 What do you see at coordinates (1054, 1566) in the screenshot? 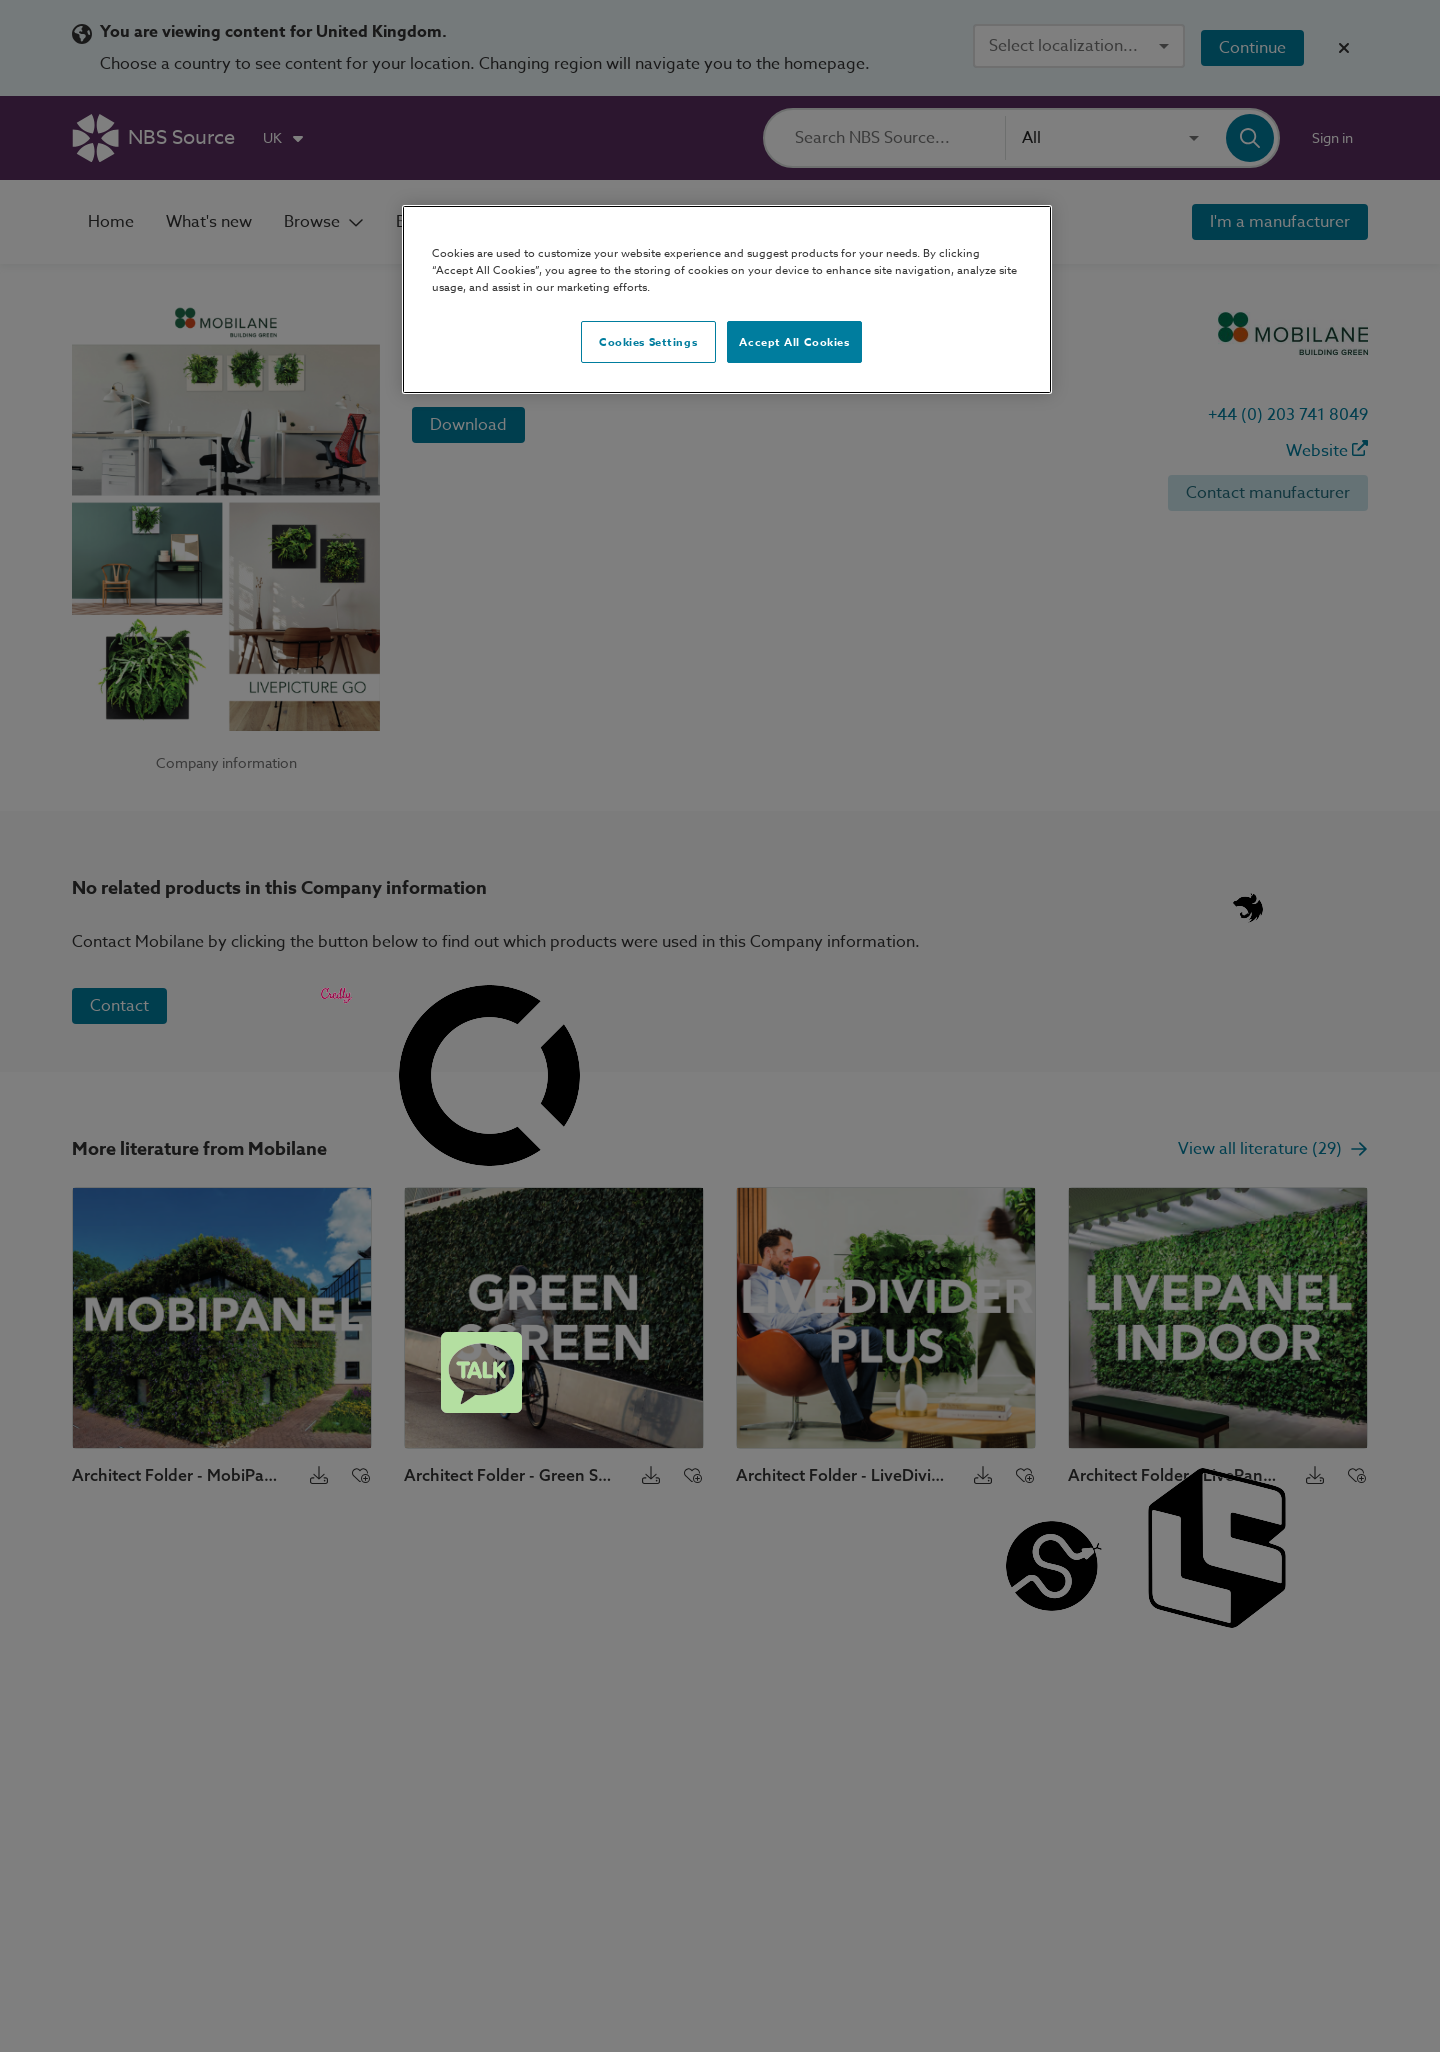
I see `scipy python library logo` at bounding box center [1054, 1566].